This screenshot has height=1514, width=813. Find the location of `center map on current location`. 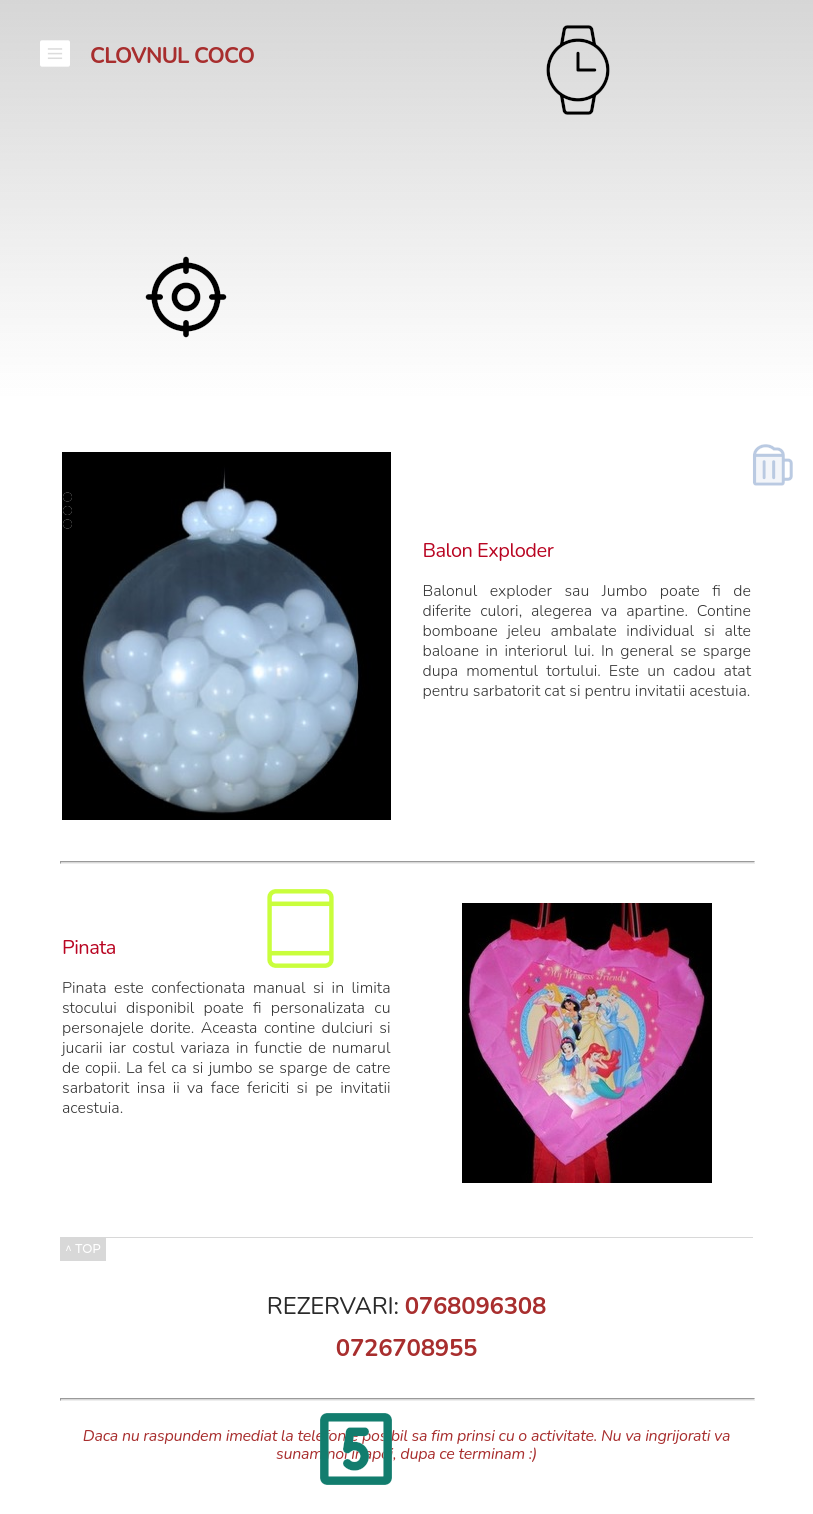

center map on current location is located at coordinates (186, 297).